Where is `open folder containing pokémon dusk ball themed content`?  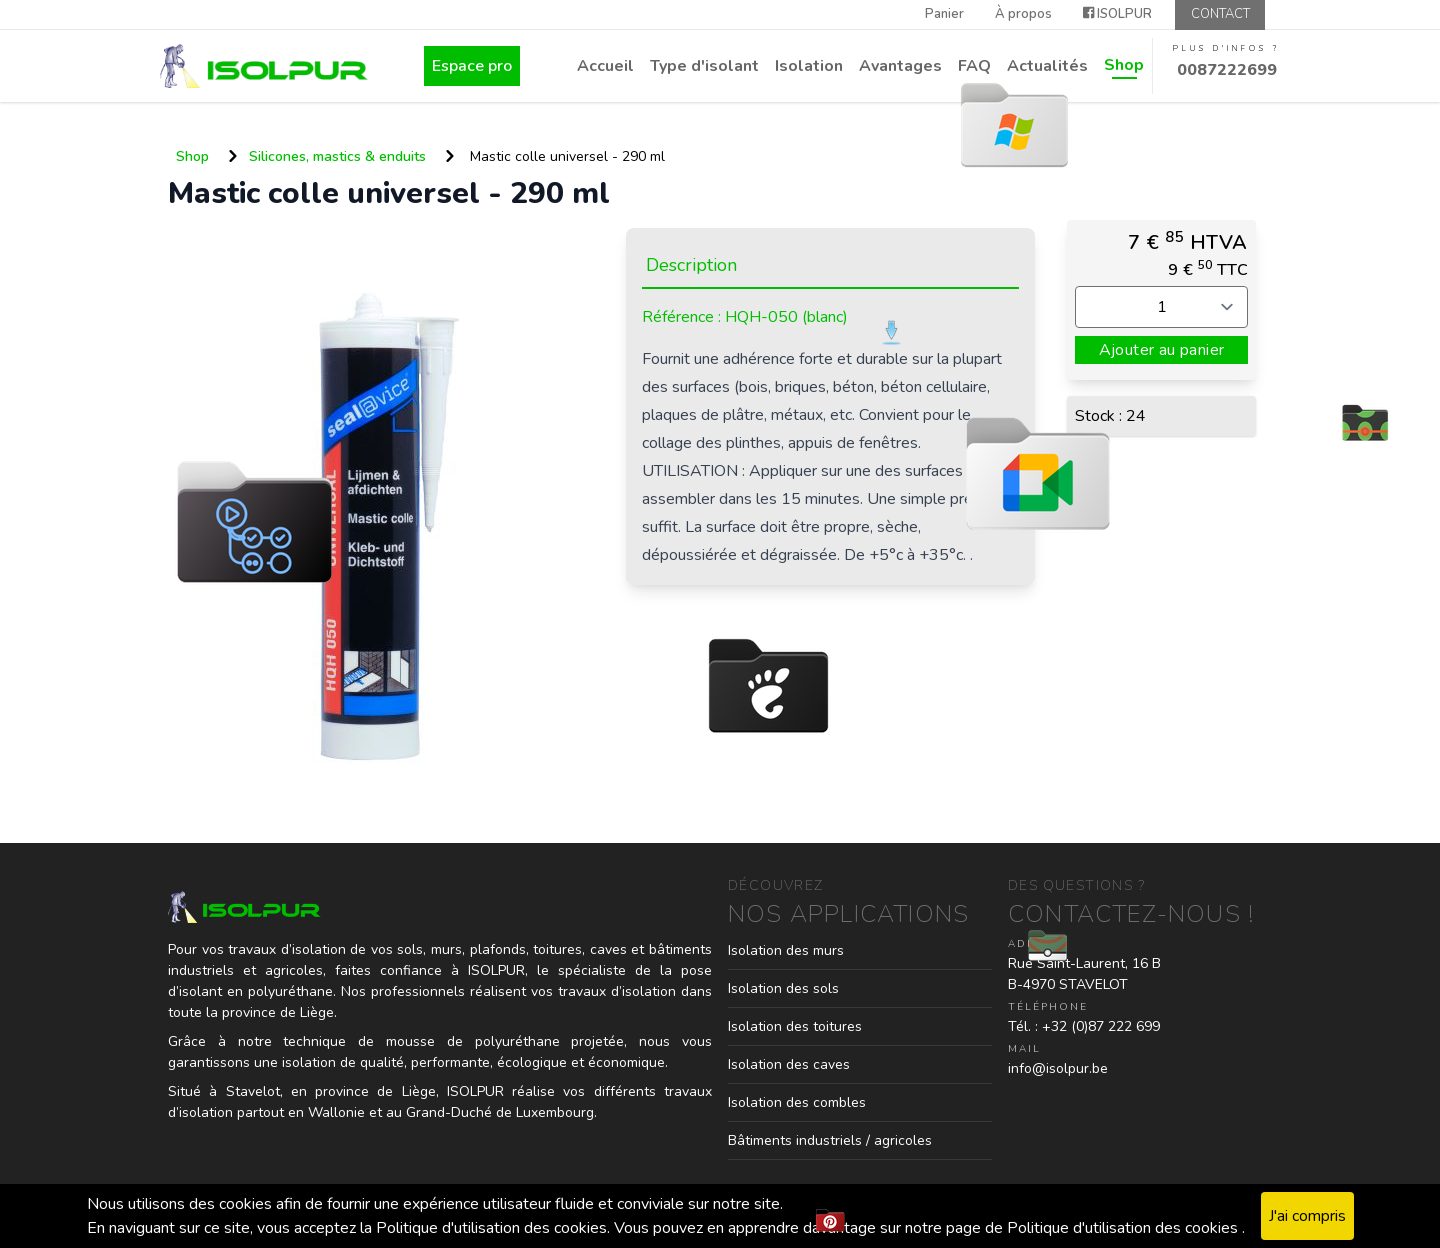 open folder containing pokémon dusk ball themed content is located at coordinates (1365, 424).